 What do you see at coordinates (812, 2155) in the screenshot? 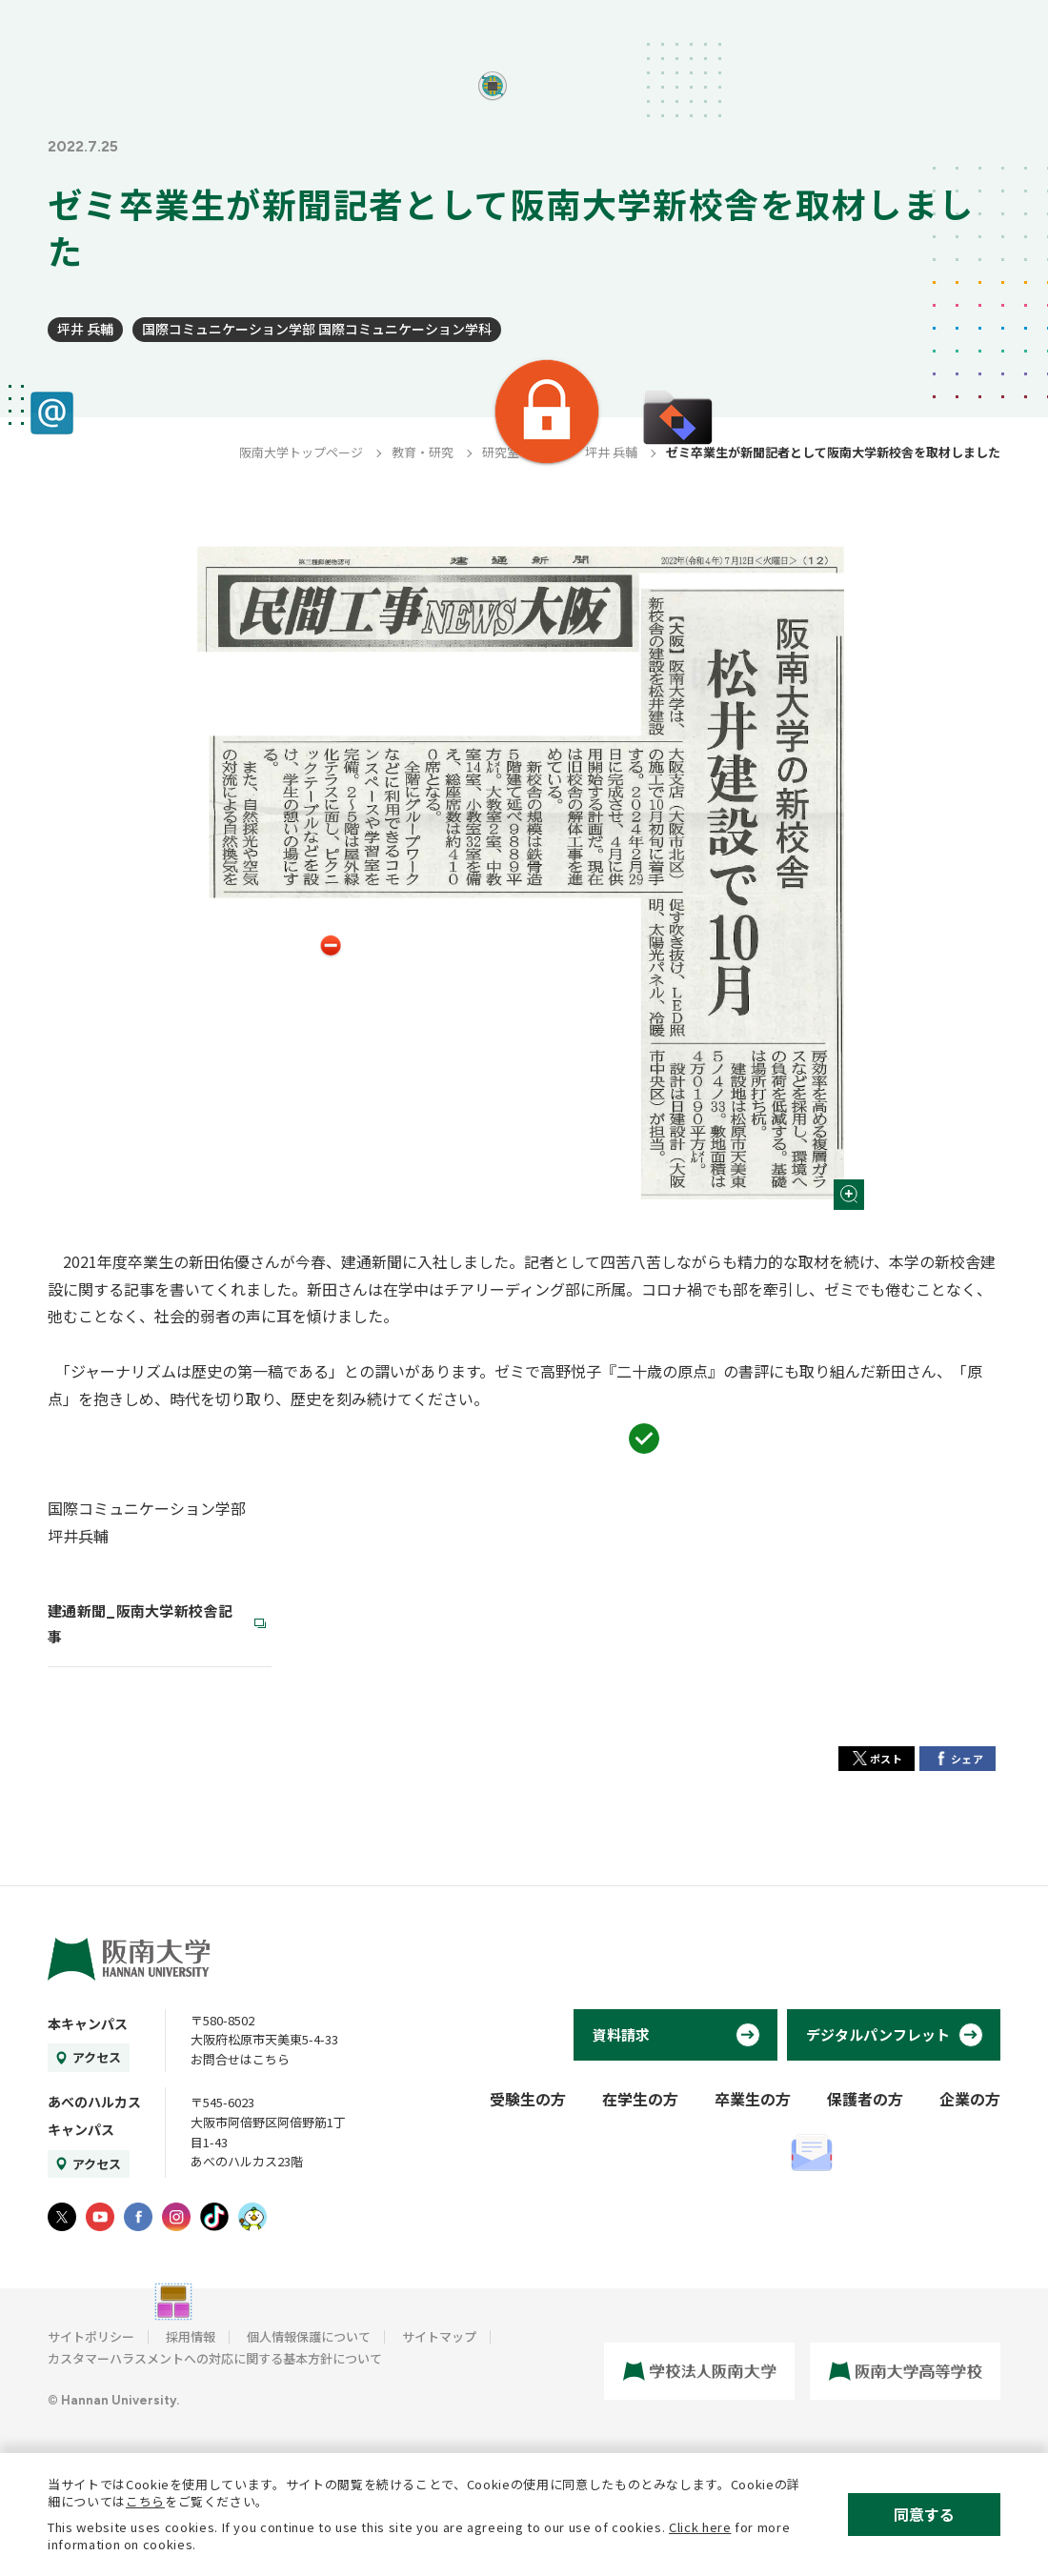
I see `indicates a message has been read` at bounding box center [812, 2155].